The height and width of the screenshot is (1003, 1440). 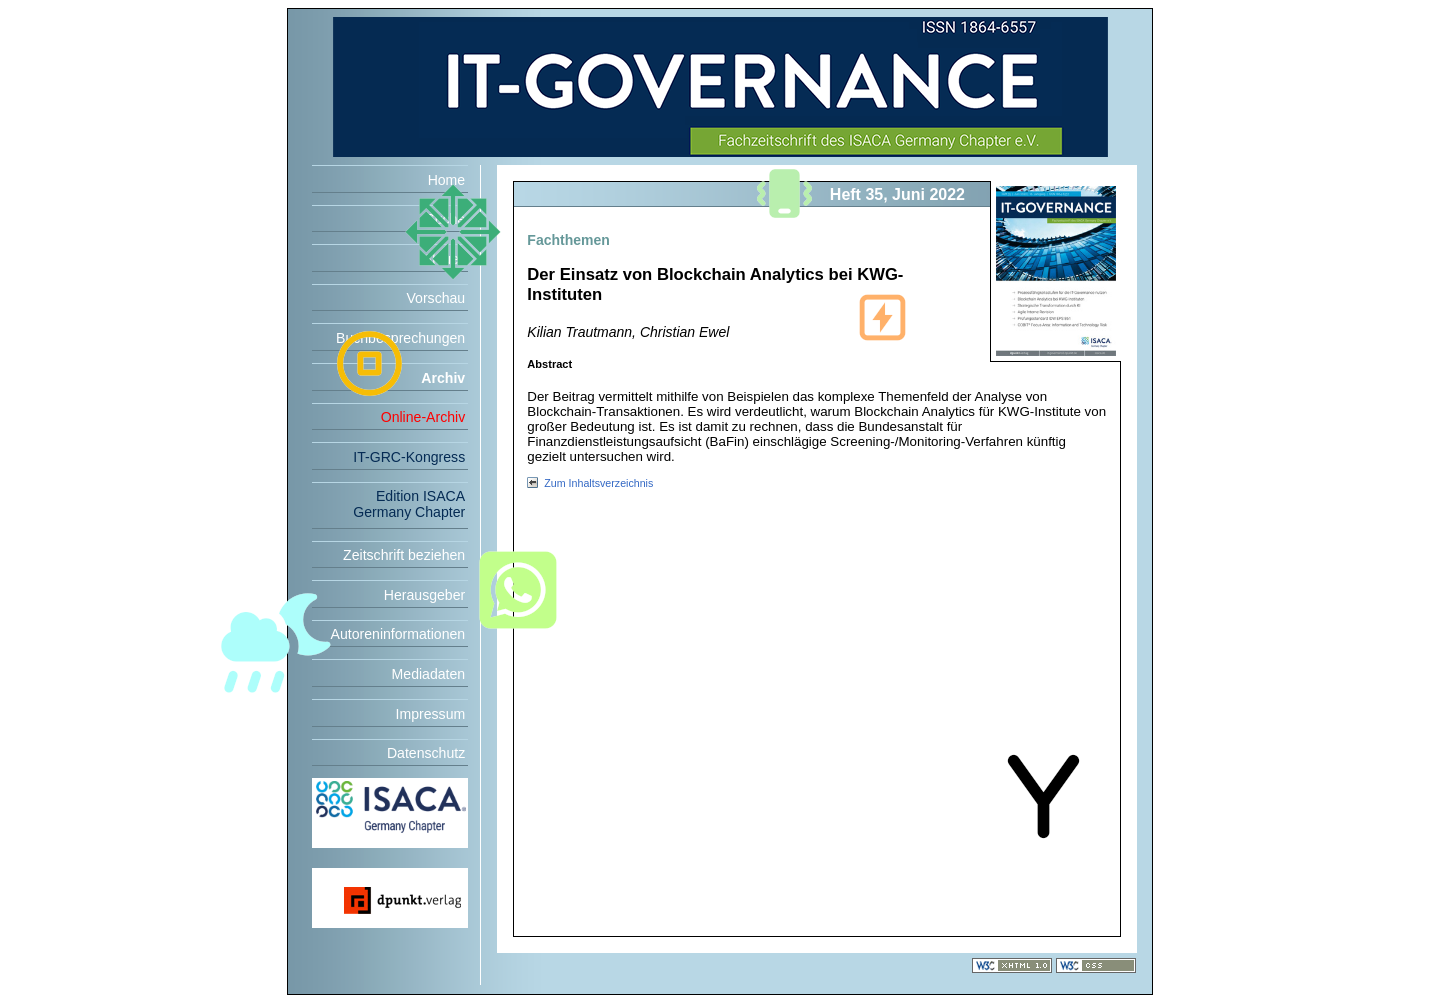 I want to click on phone is on vibrate mode, so click(x=784, y=193).